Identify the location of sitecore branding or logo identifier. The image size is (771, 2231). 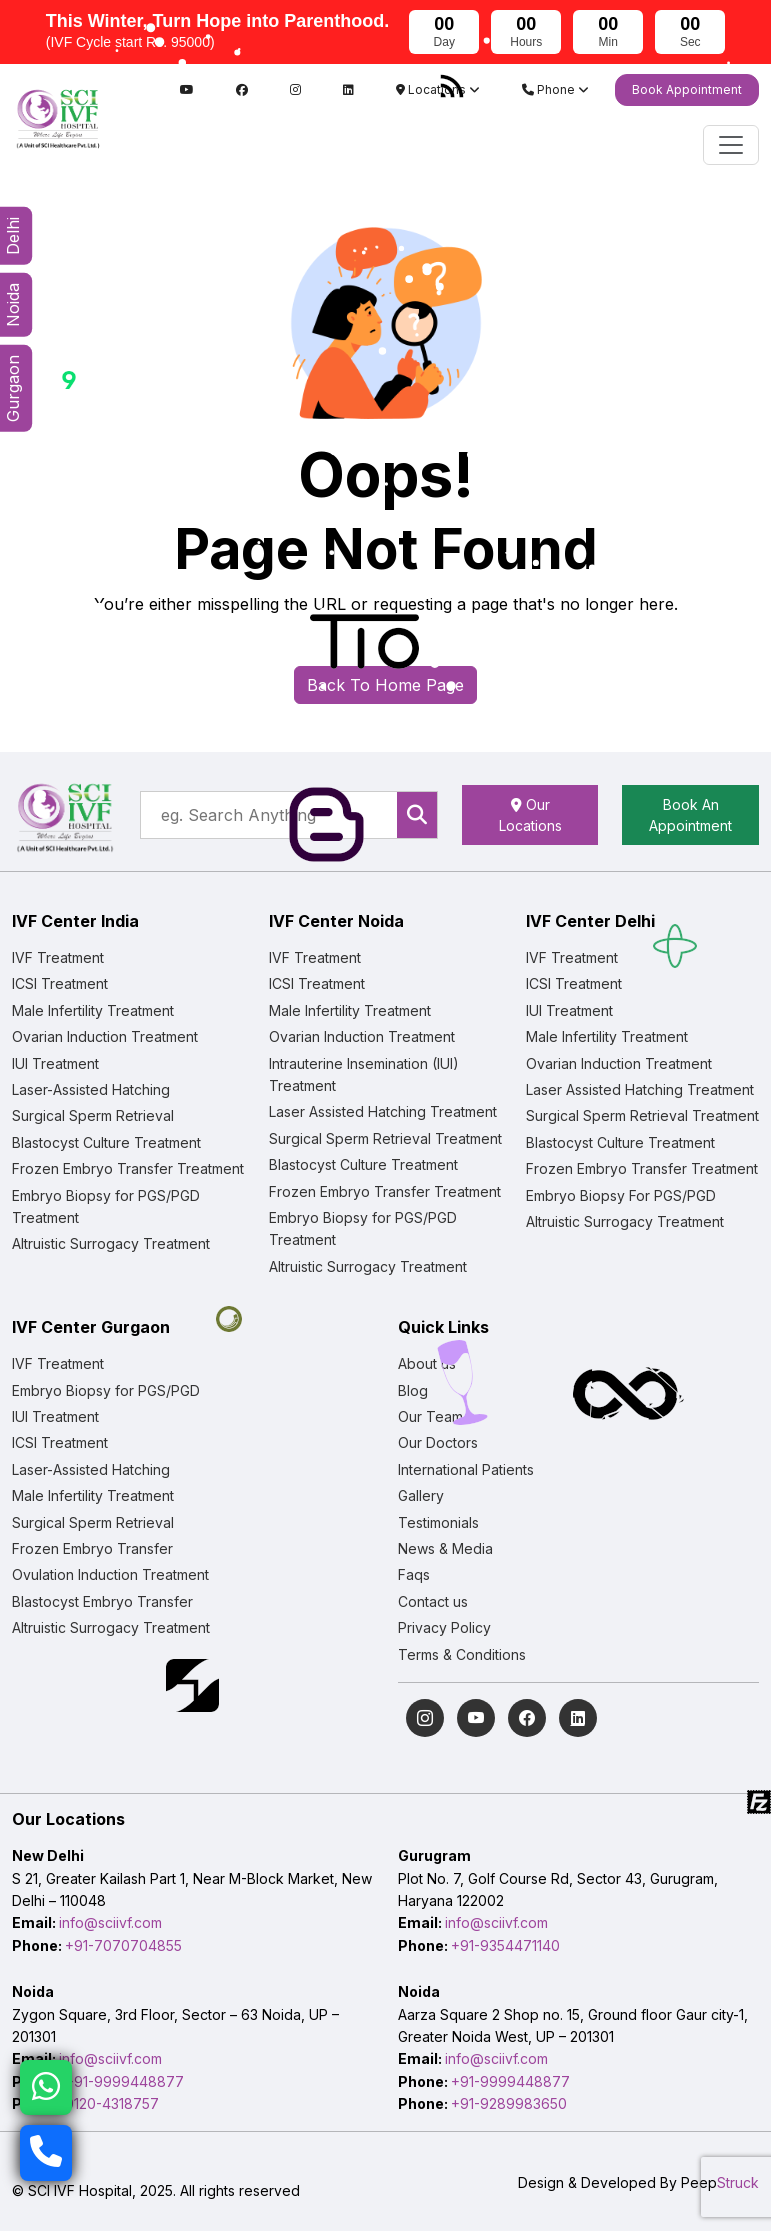
(229, 1319).